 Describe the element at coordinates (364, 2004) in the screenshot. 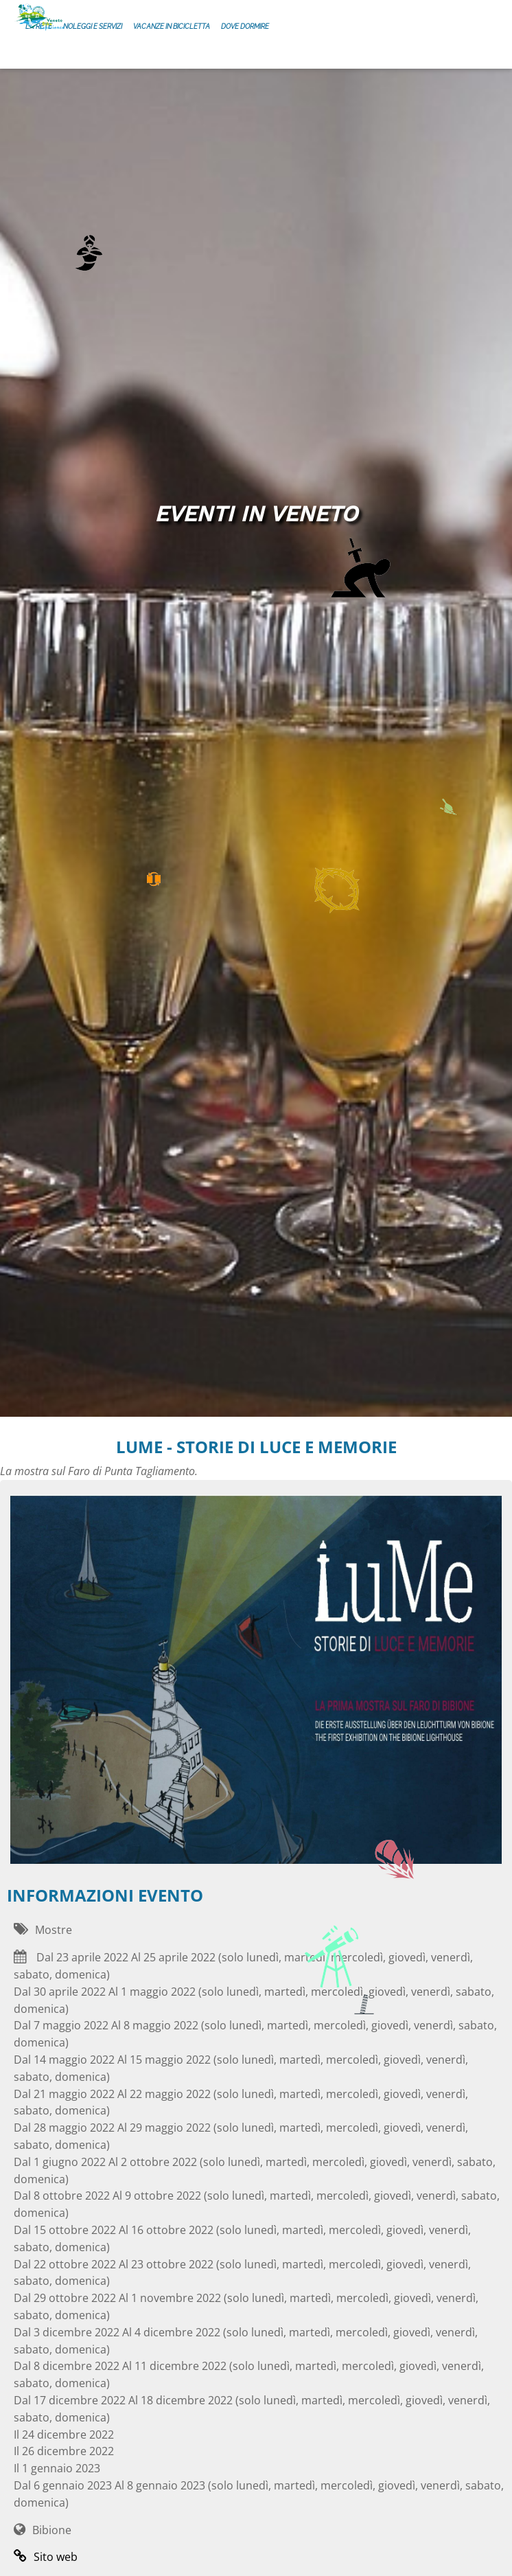

I see `view Italian landmarks or attractions` at that location.